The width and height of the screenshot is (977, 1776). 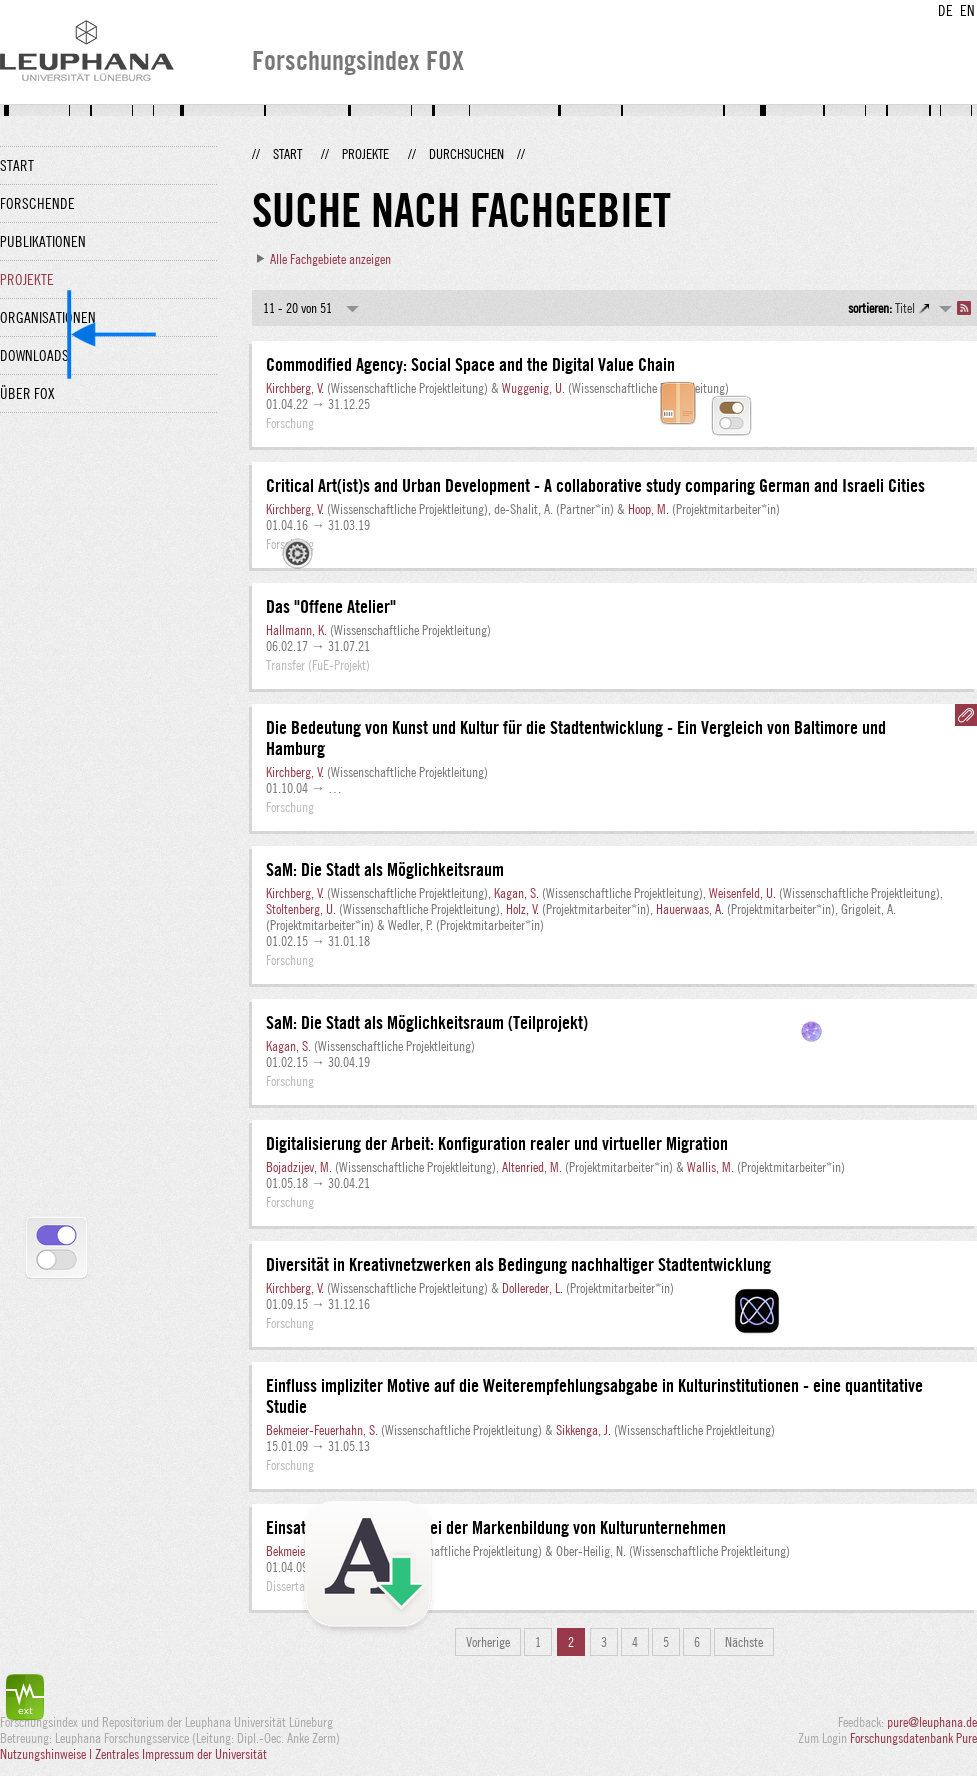 What do you see at coordinates (25, 1697) in the screenshot?
I see `virtualbox extension pack file` at bounding box center [25, 1697].